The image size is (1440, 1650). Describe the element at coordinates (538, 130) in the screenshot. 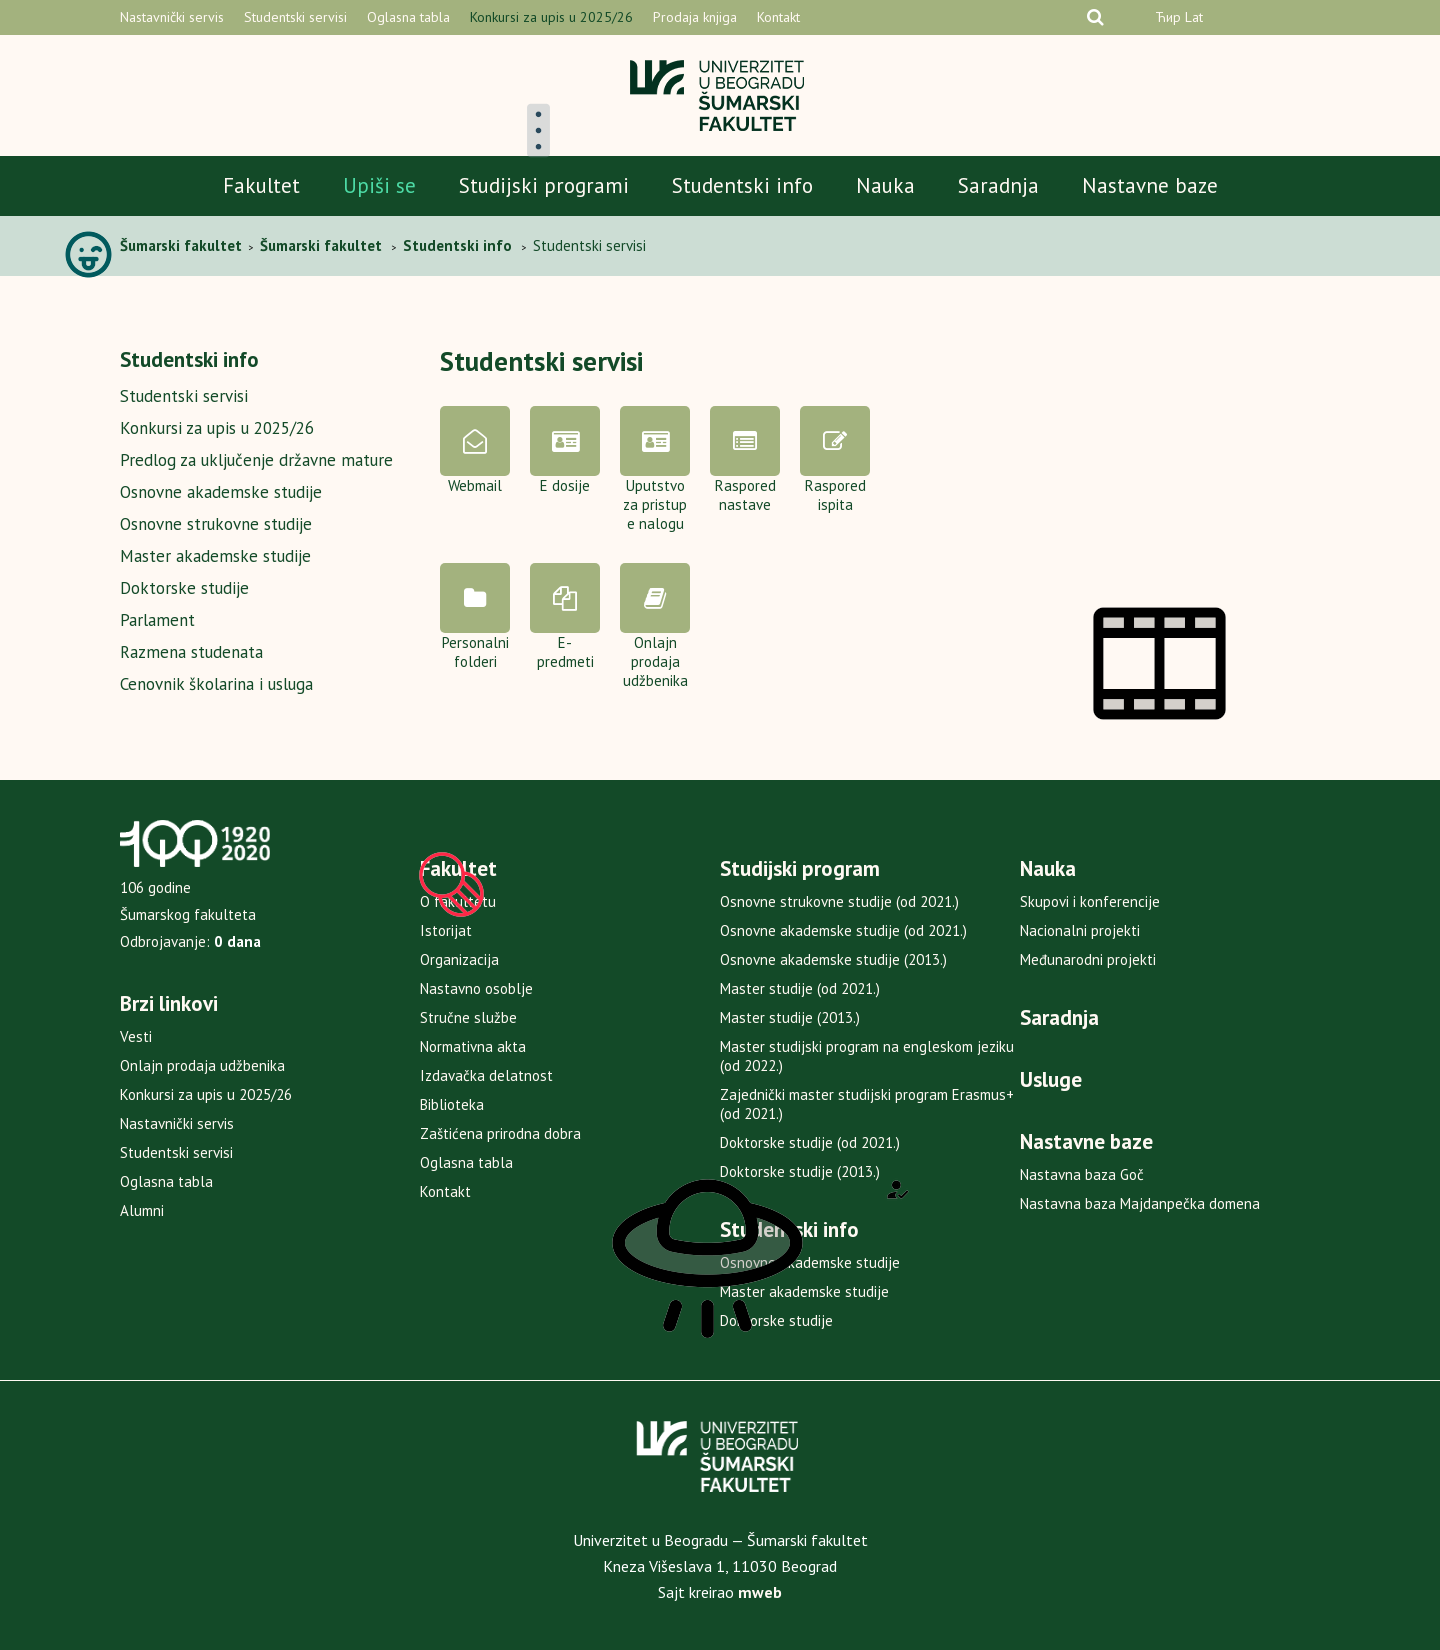

I see `open more options menu` at that location.